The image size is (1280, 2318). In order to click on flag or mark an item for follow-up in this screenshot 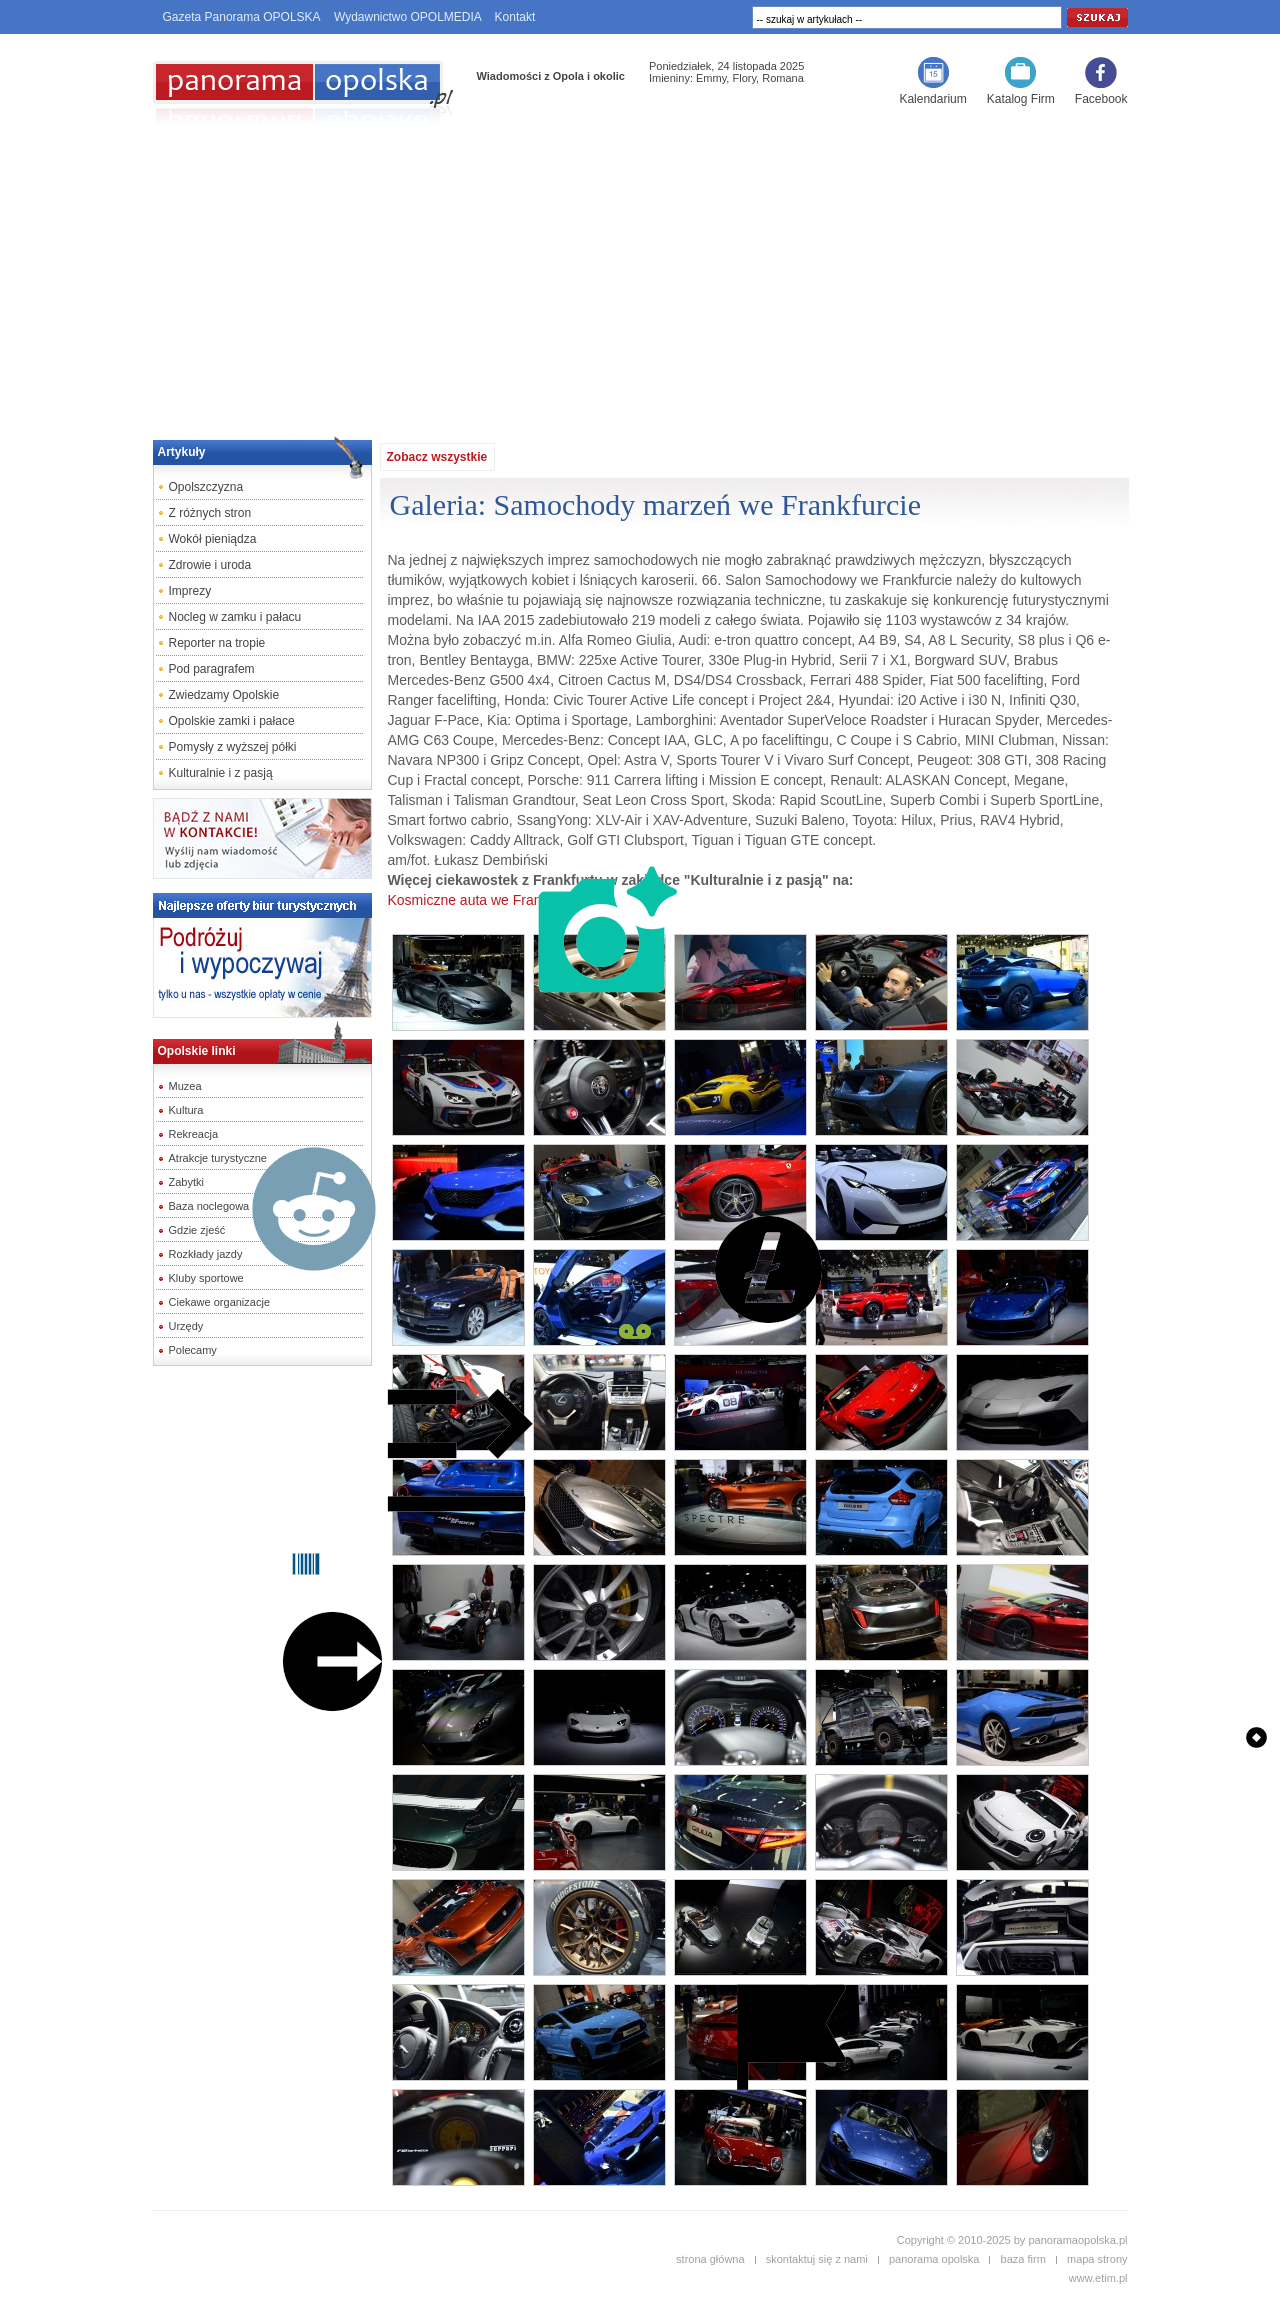, I will do `click(792, 2034)`.